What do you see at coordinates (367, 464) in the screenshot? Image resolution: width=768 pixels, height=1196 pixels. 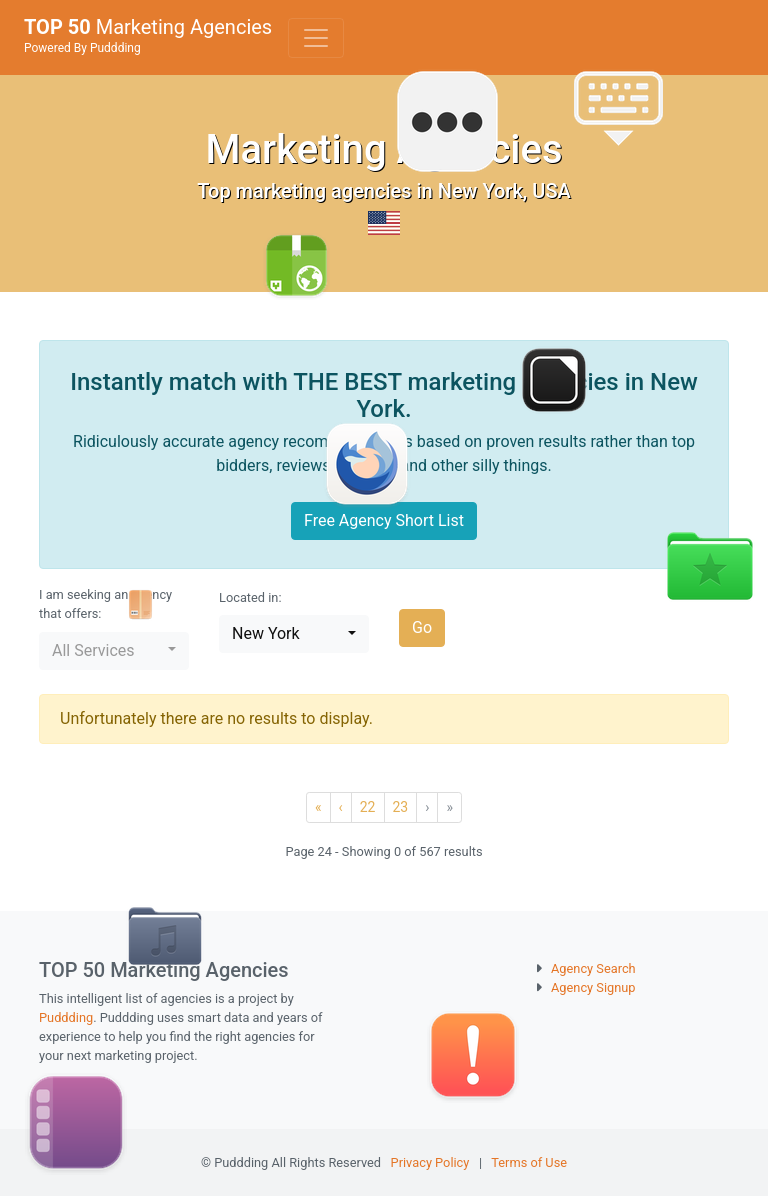 I see `open Firefox Aurora browser` at bounding box center [367, 464].